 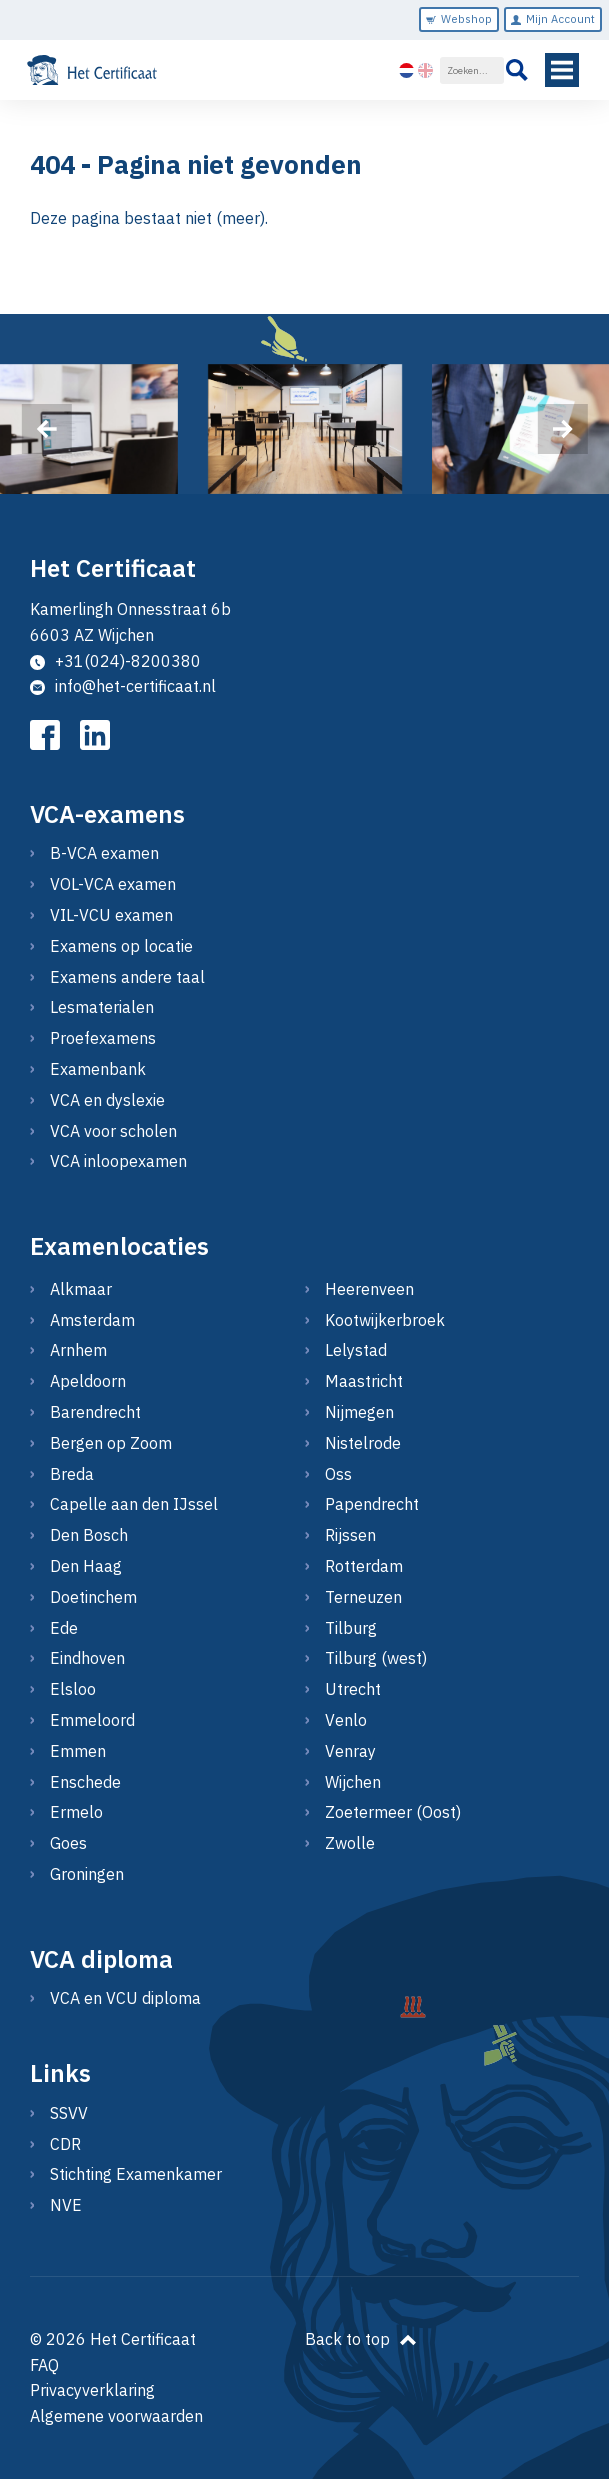 I want to click on indicates a hot surface warning, so click(x=413, y=2007).